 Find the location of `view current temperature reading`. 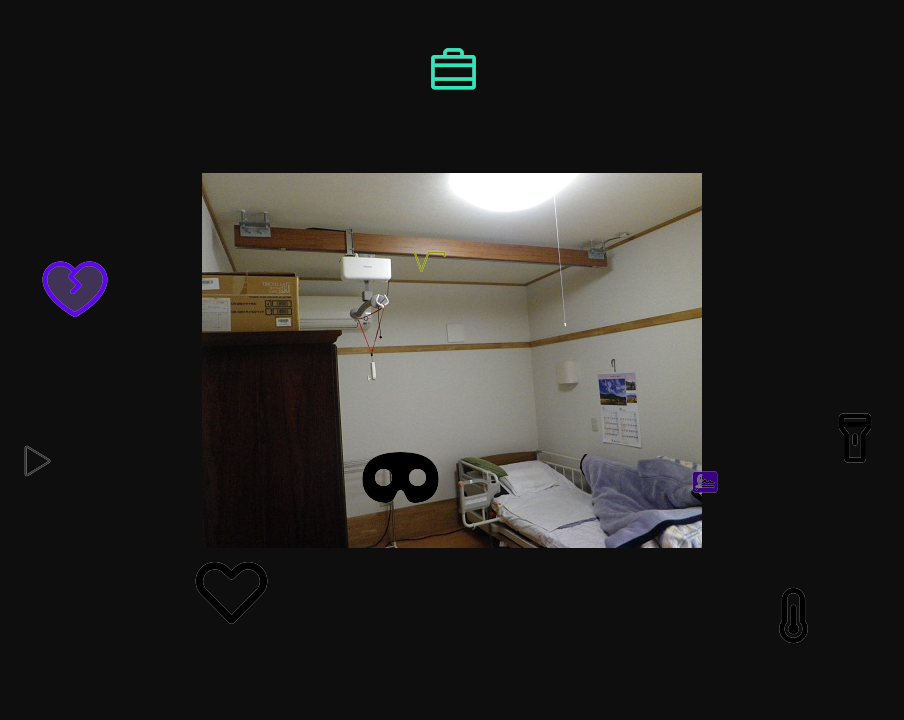

view current temperature reading is located at coordinates (793, 615).